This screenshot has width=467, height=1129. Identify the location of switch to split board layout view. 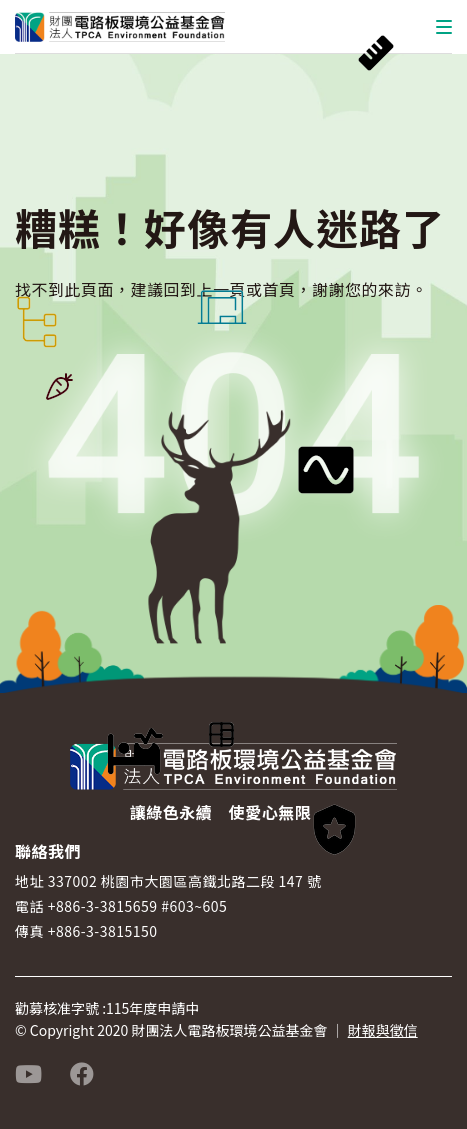
(221, 734).